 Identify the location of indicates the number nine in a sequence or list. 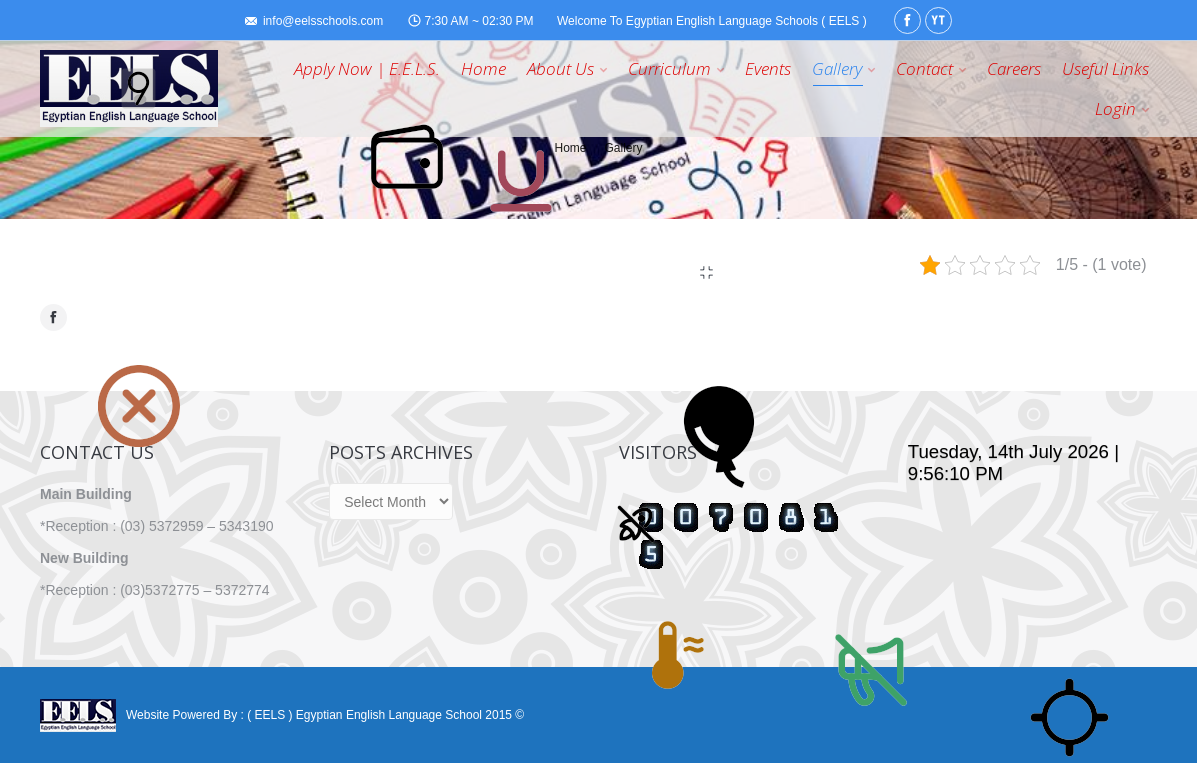
(138, 88).